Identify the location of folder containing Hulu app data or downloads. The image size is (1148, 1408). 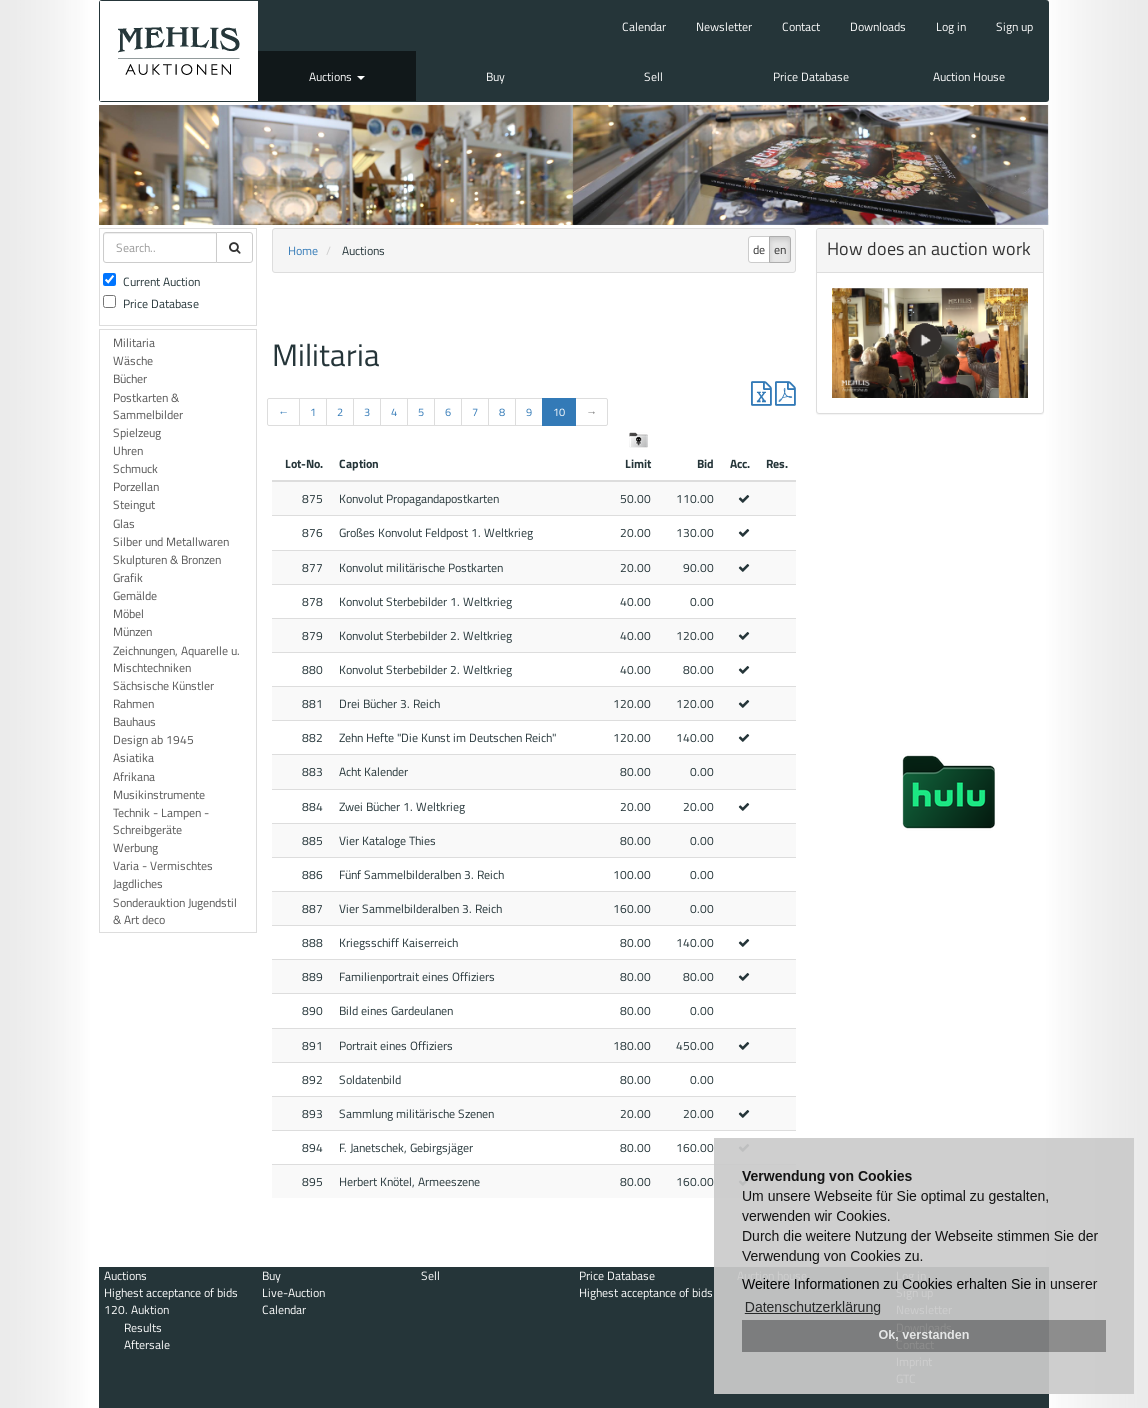
(948, 794).